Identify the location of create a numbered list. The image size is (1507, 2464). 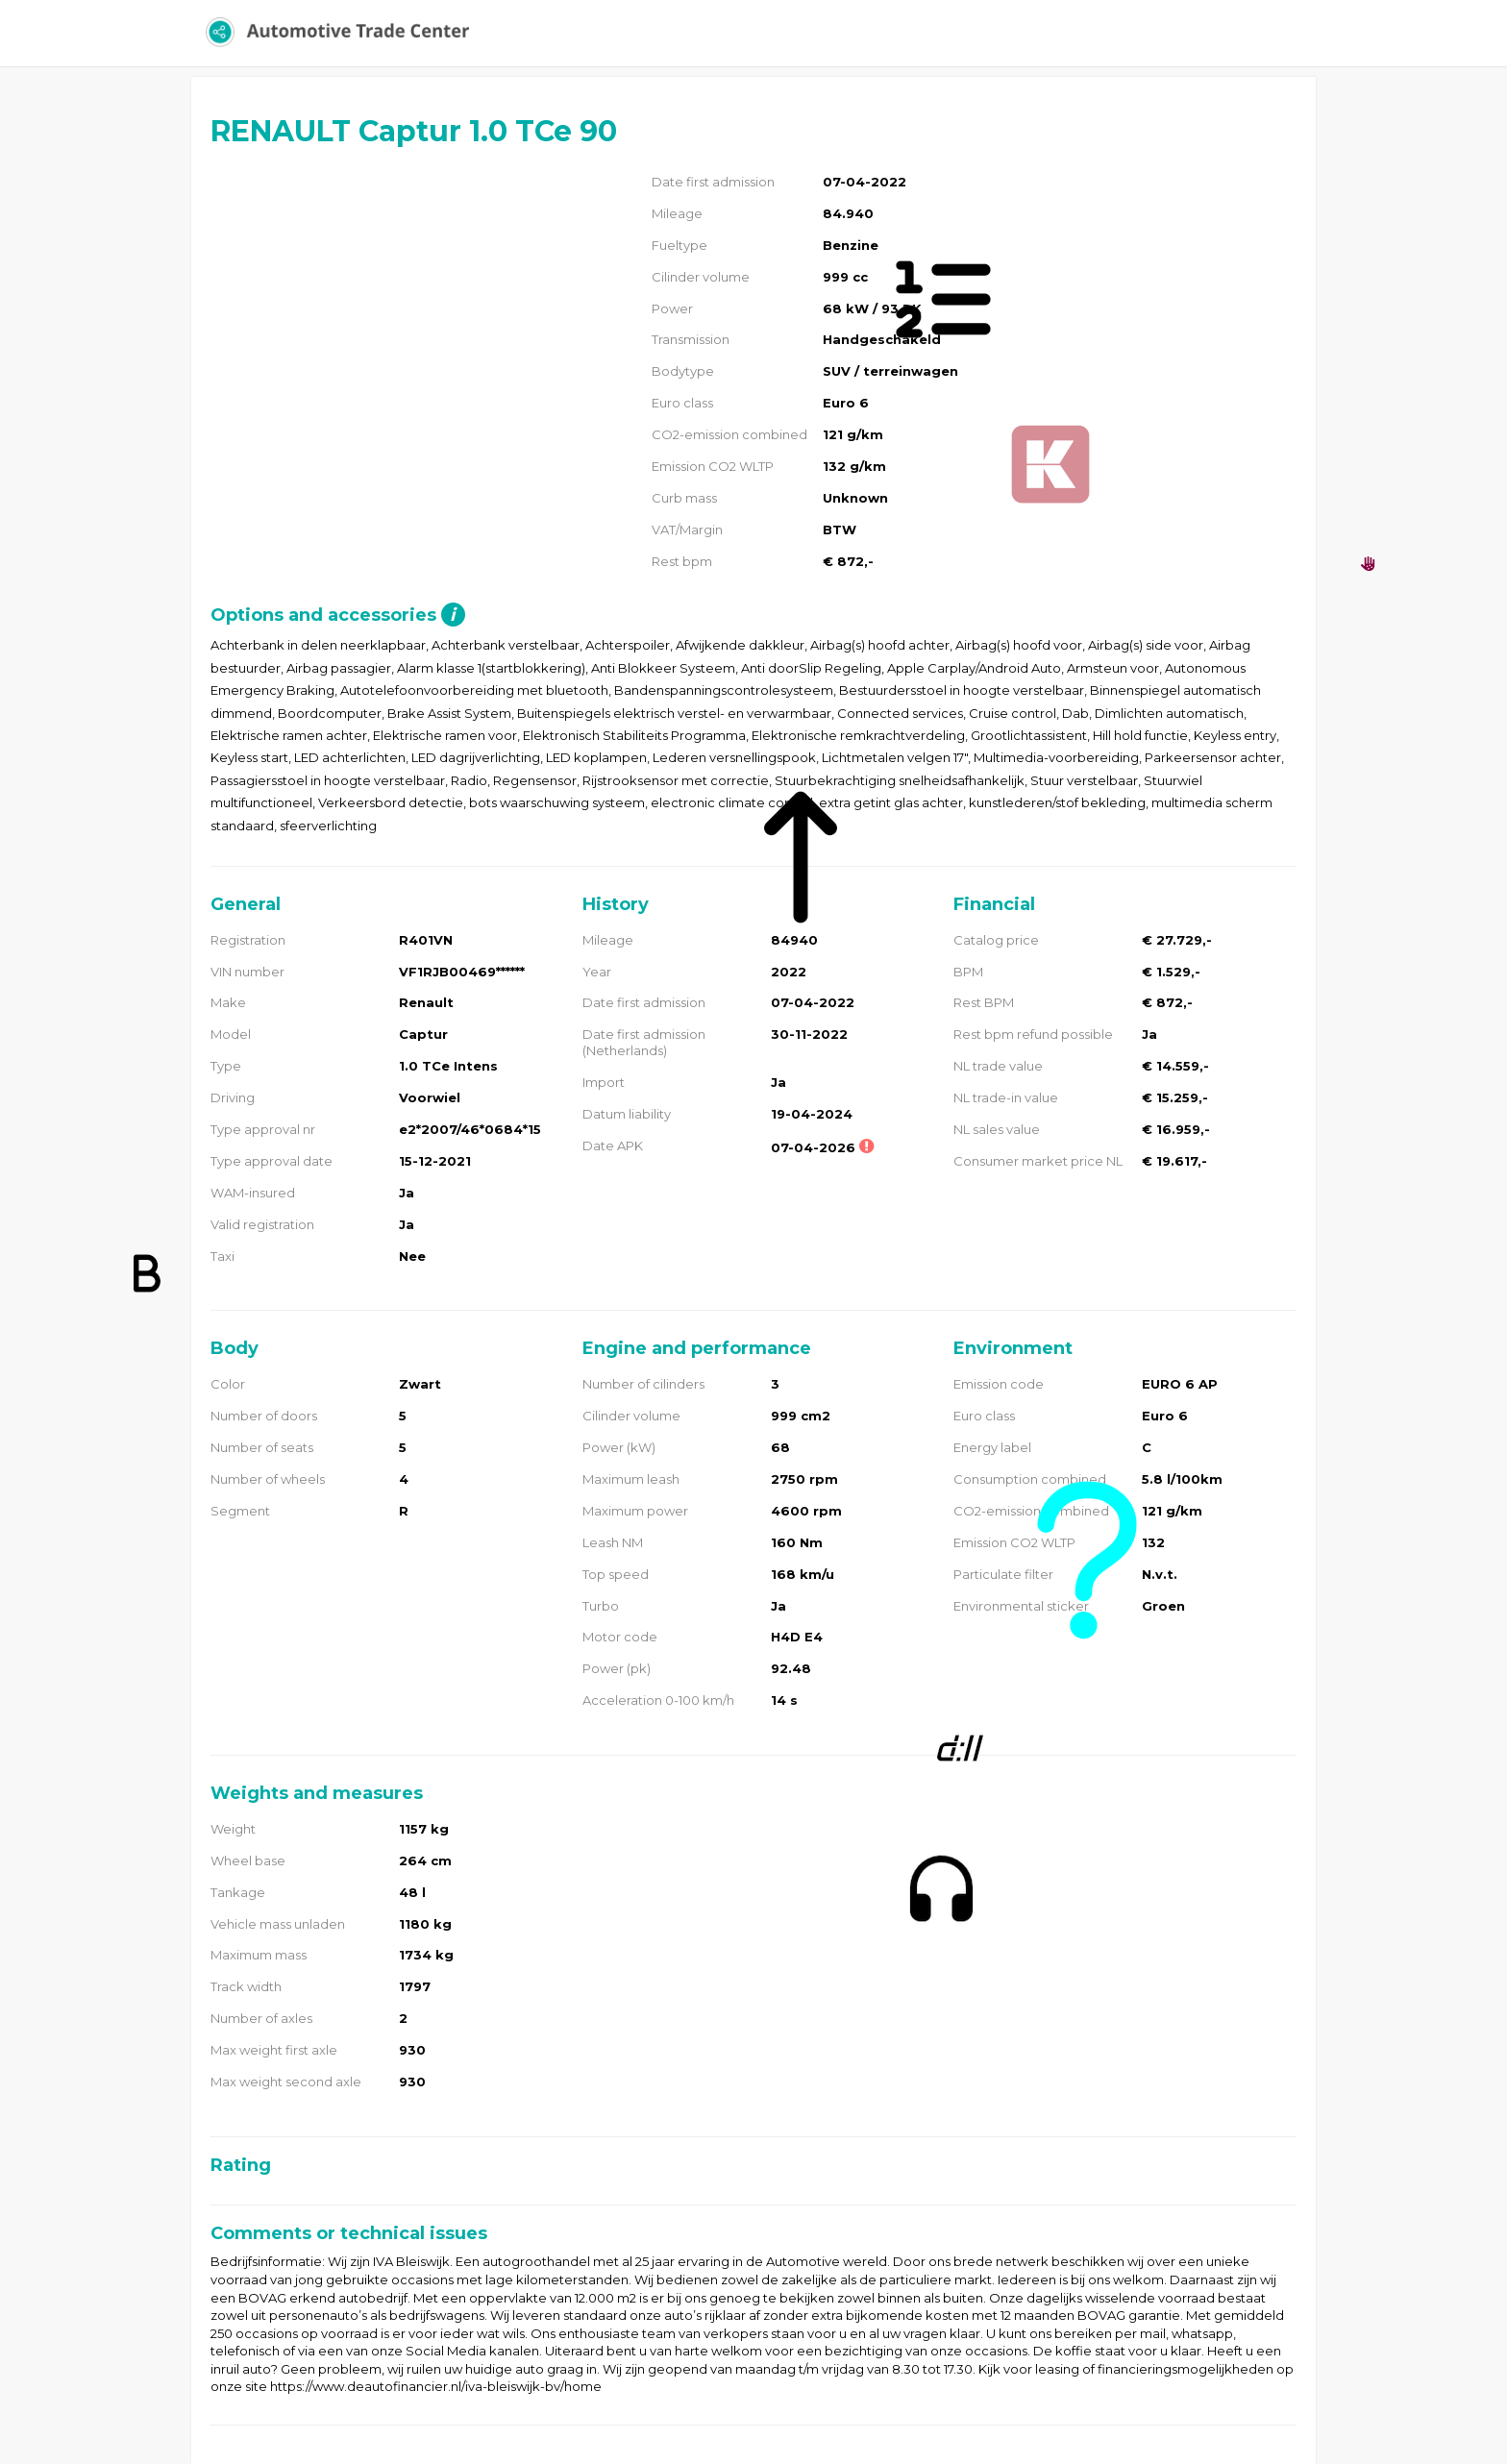
(943, 299).